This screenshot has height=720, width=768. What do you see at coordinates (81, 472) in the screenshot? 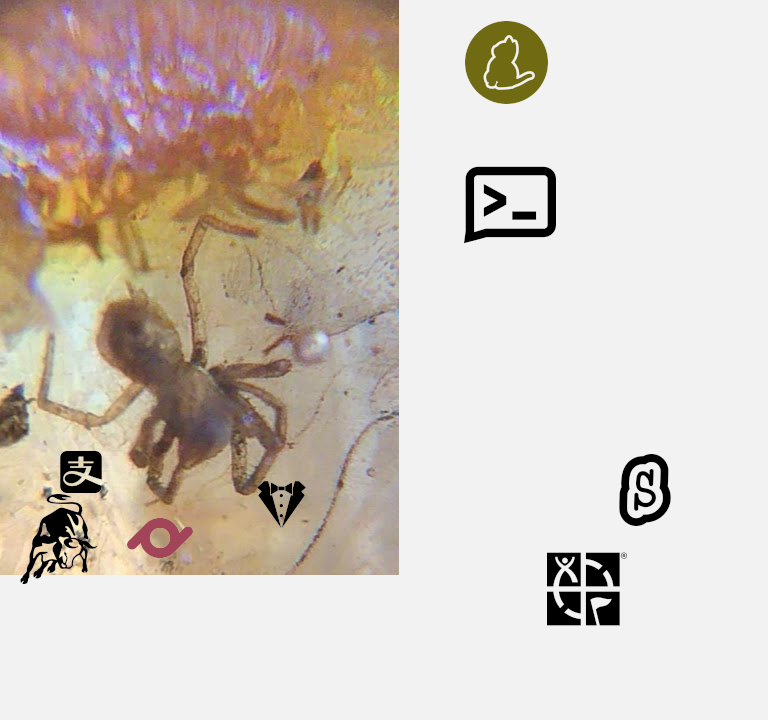
I see `pay with Alipay` at bounding box center [81, 472].